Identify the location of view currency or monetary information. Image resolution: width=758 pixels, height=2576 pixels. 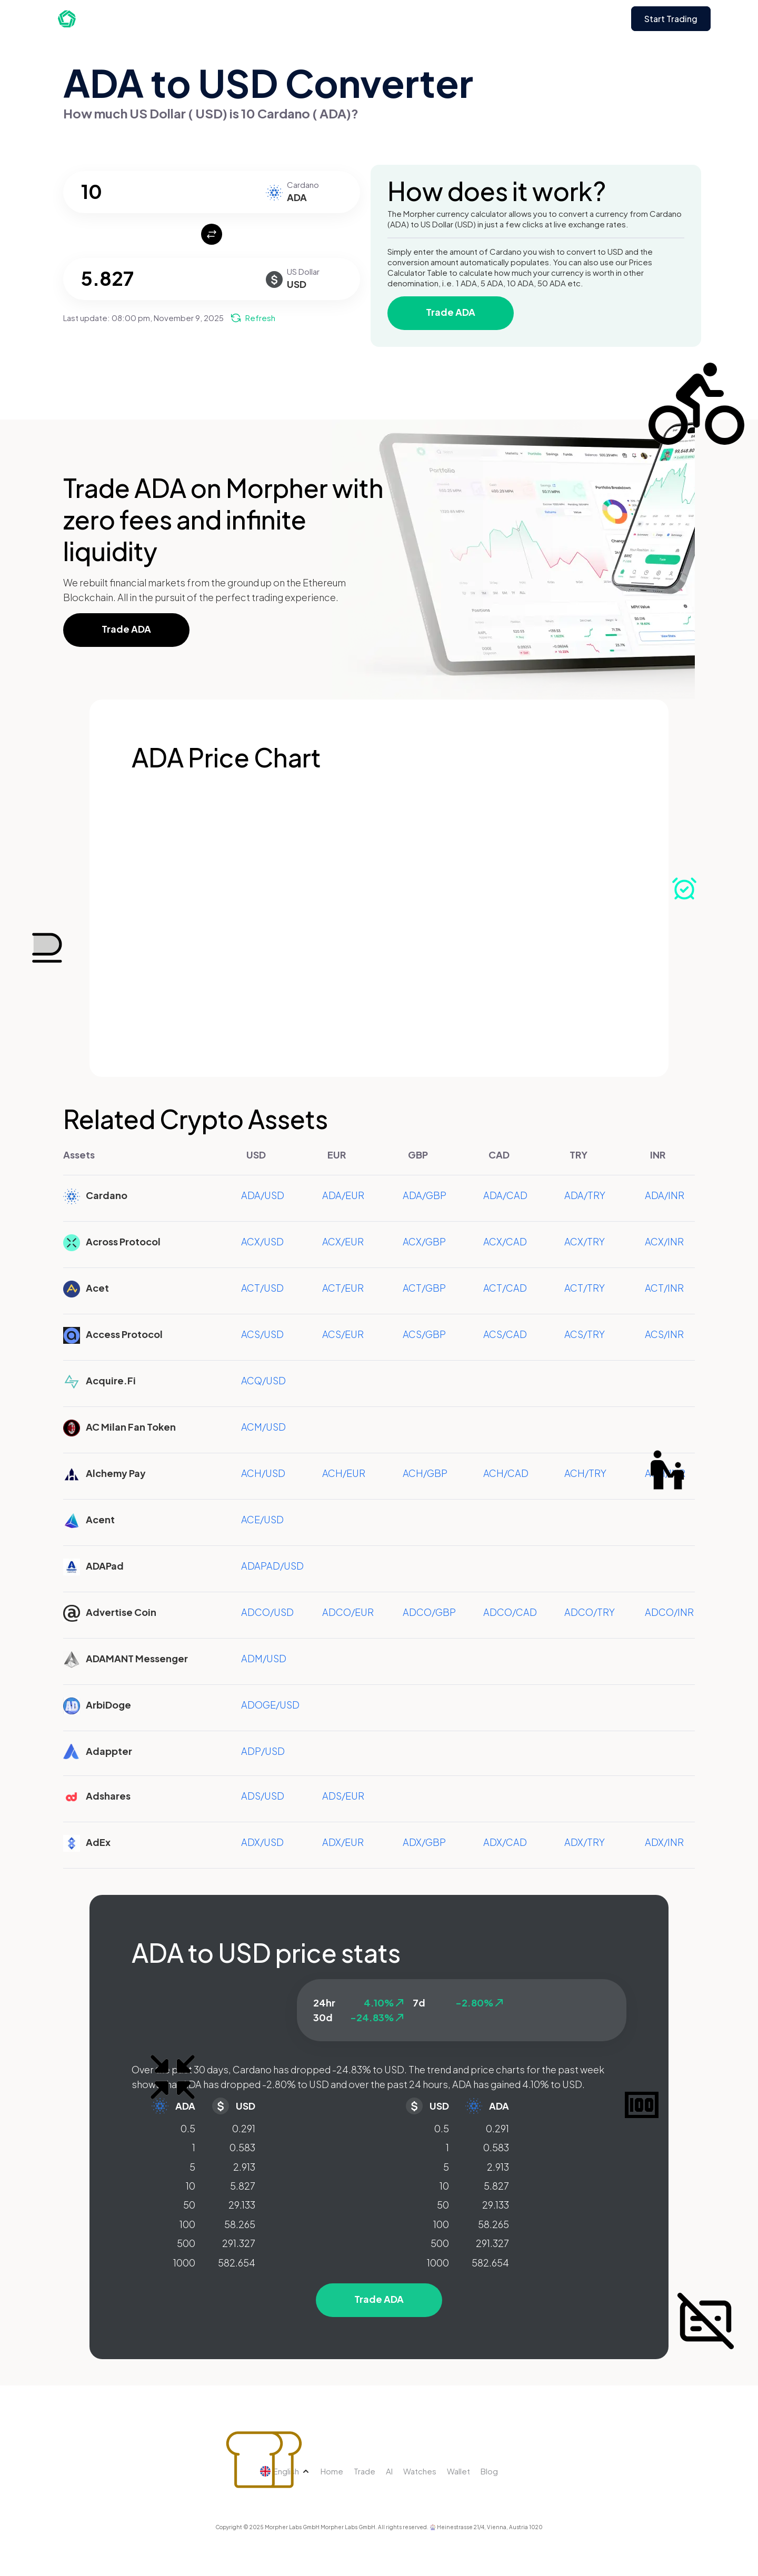
(642, 2105).